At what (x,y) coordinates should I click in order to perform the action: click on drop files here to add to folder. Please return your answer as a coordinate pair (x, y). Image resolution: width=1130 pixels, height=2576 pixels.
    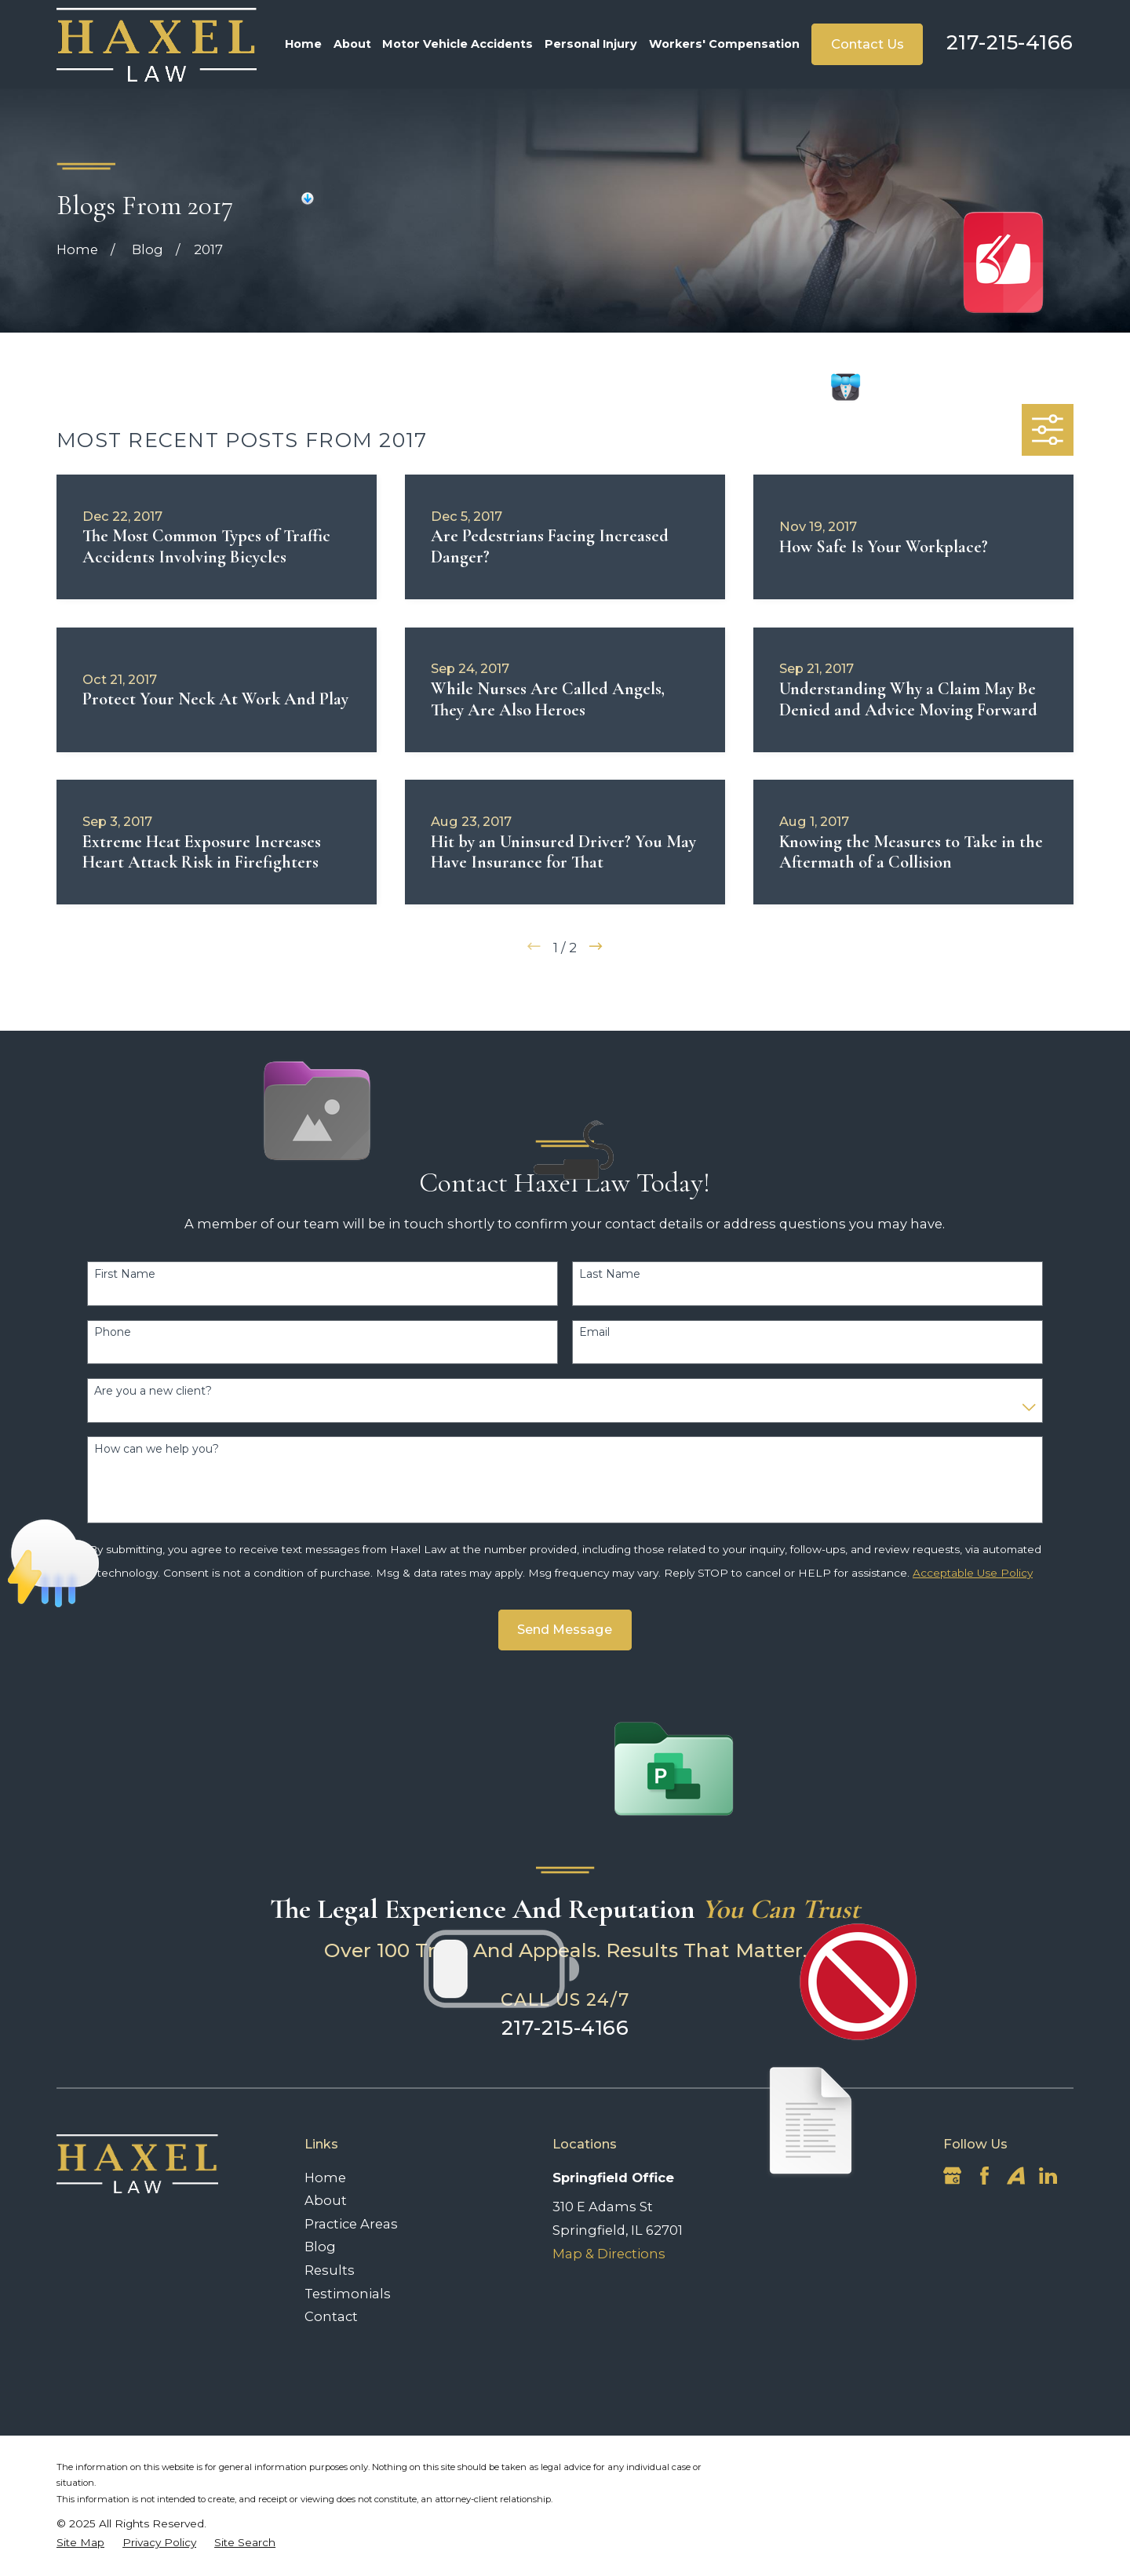
    Looking at the image, I should click on (284, 180).